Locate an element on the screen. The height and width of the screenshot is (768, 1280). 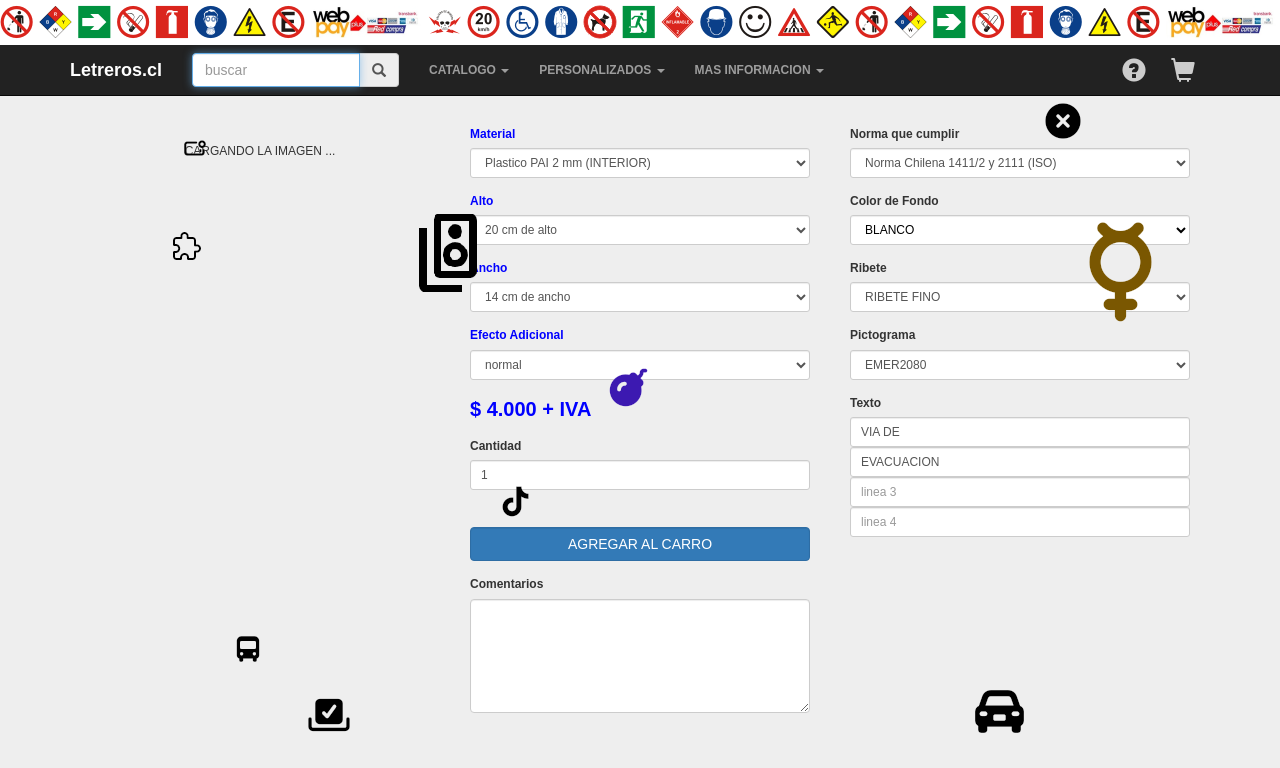
close or dismiss a dialog is located at coordinates (1063, 121).